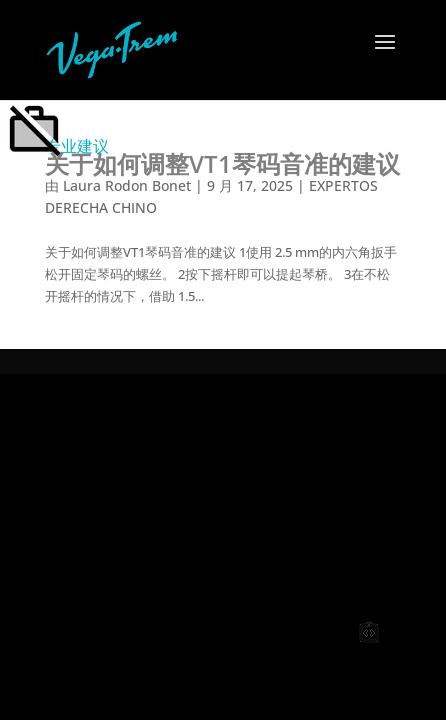 This screenshot has width=446, height=720. What do you see at coordinates (34, 130) in the screenshot?
I see `work mode disabled or turned off` at bounding box center [34, 130].